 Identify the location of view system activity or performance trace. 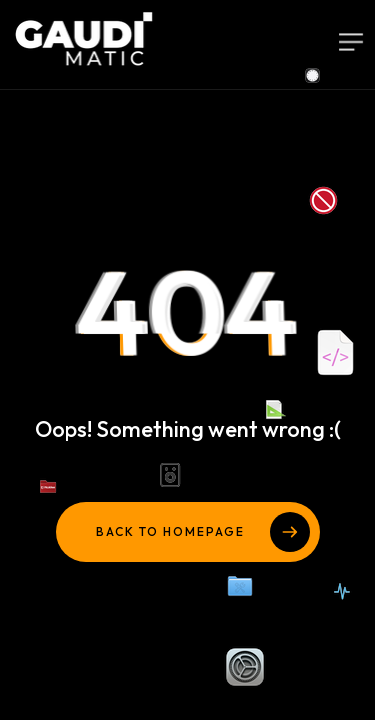
(342, 591).